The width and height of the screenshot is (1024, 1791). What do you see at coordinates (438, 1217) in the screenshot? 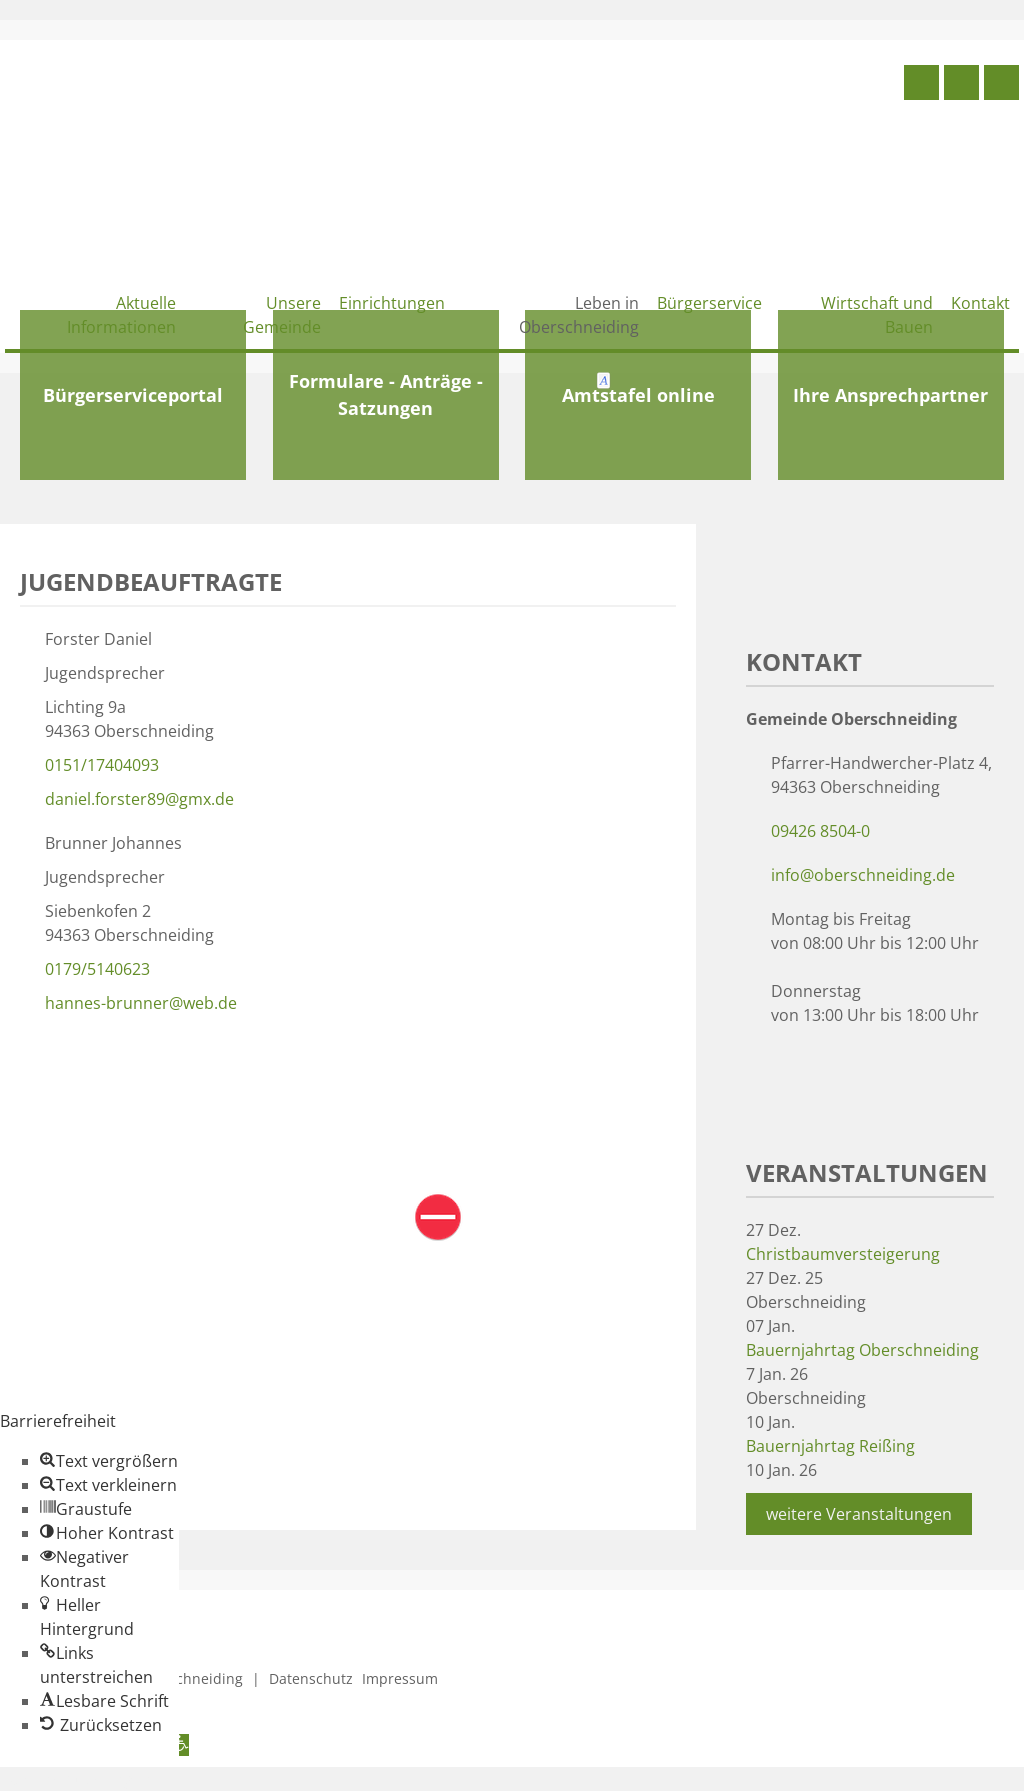
I see `indicates an error has occurred` at bounding box center [438, 1217].